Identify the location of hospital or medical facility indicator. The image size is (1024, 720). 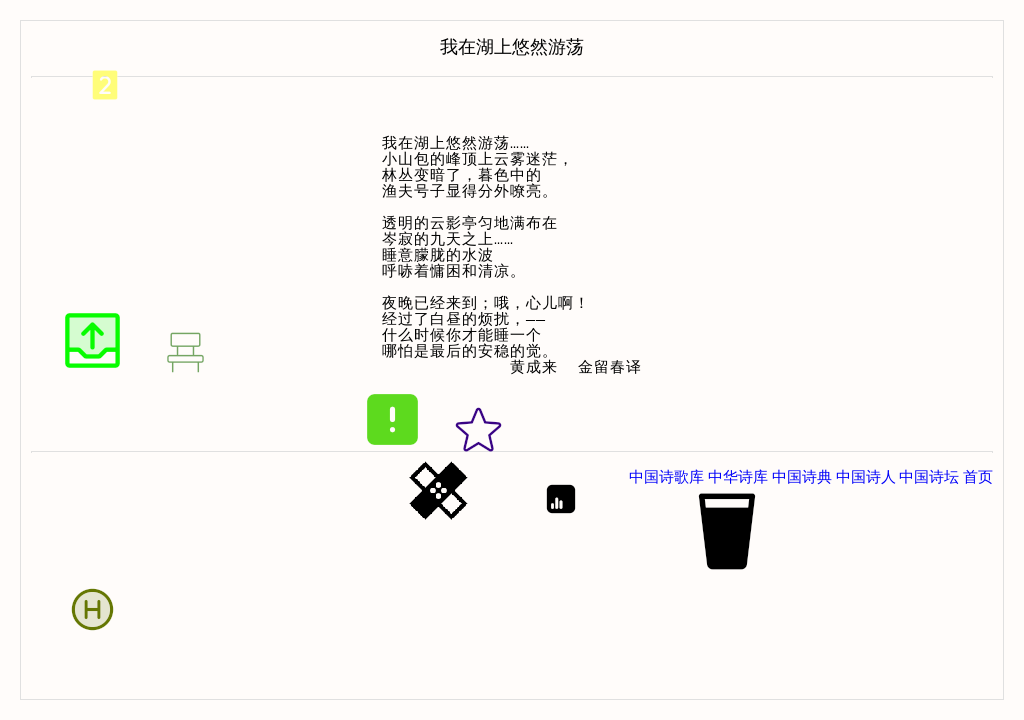
(92, 609).